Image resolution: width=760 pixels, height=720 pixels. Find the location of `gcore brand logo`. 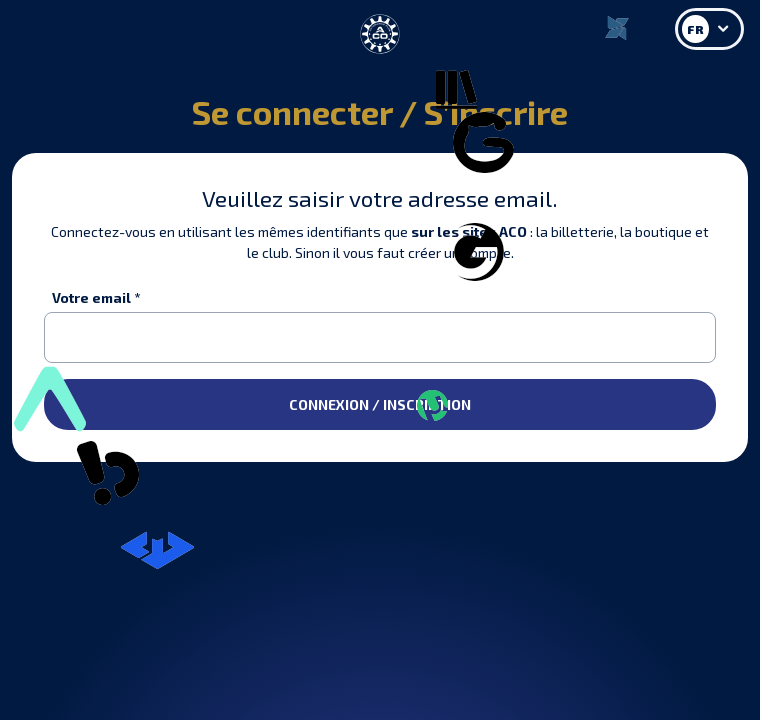

gcore brand logo is located at coordinates (479, 252).